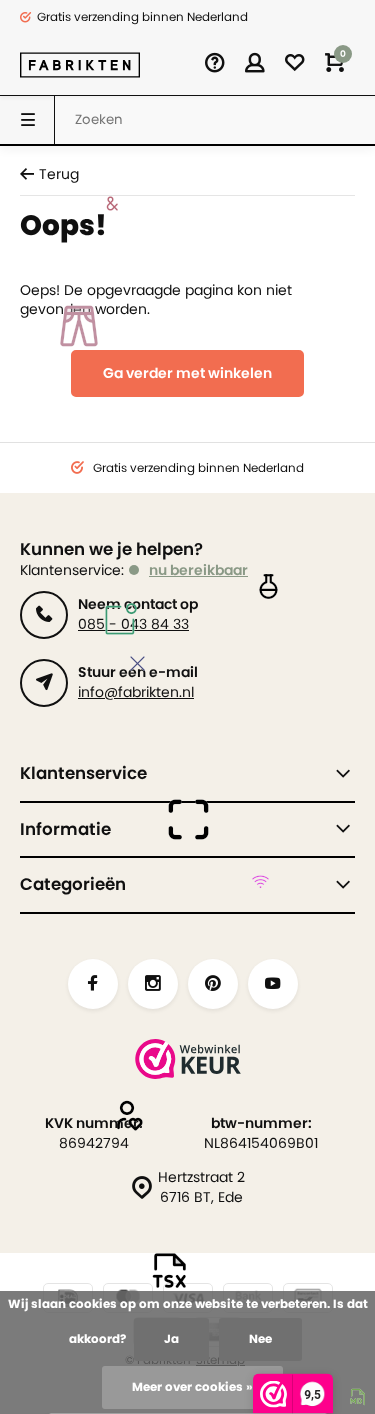 Image resolution: width=375 pixels, height=1414 pixels. What do you see at coordinates (137, 663) in the screenshot?
I see `close a window or dialog` at bounding box center [137, 663].